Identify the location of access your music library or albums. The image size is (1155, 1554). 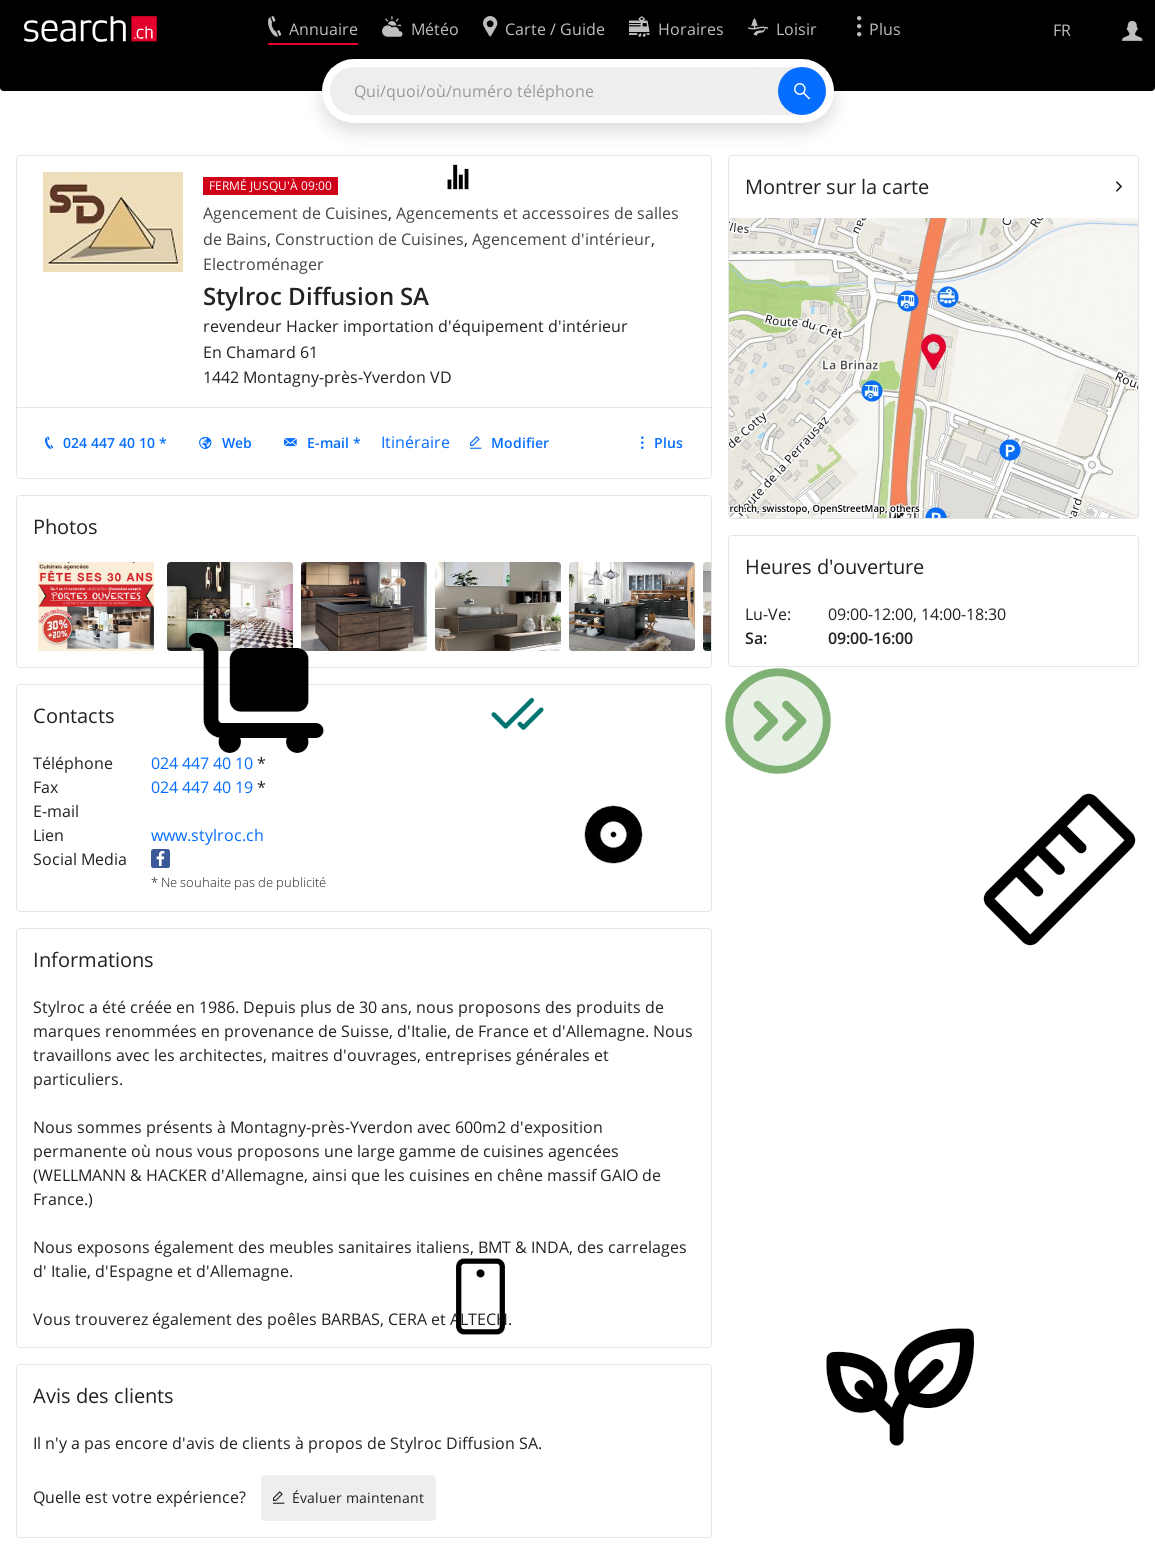
(613, 834).